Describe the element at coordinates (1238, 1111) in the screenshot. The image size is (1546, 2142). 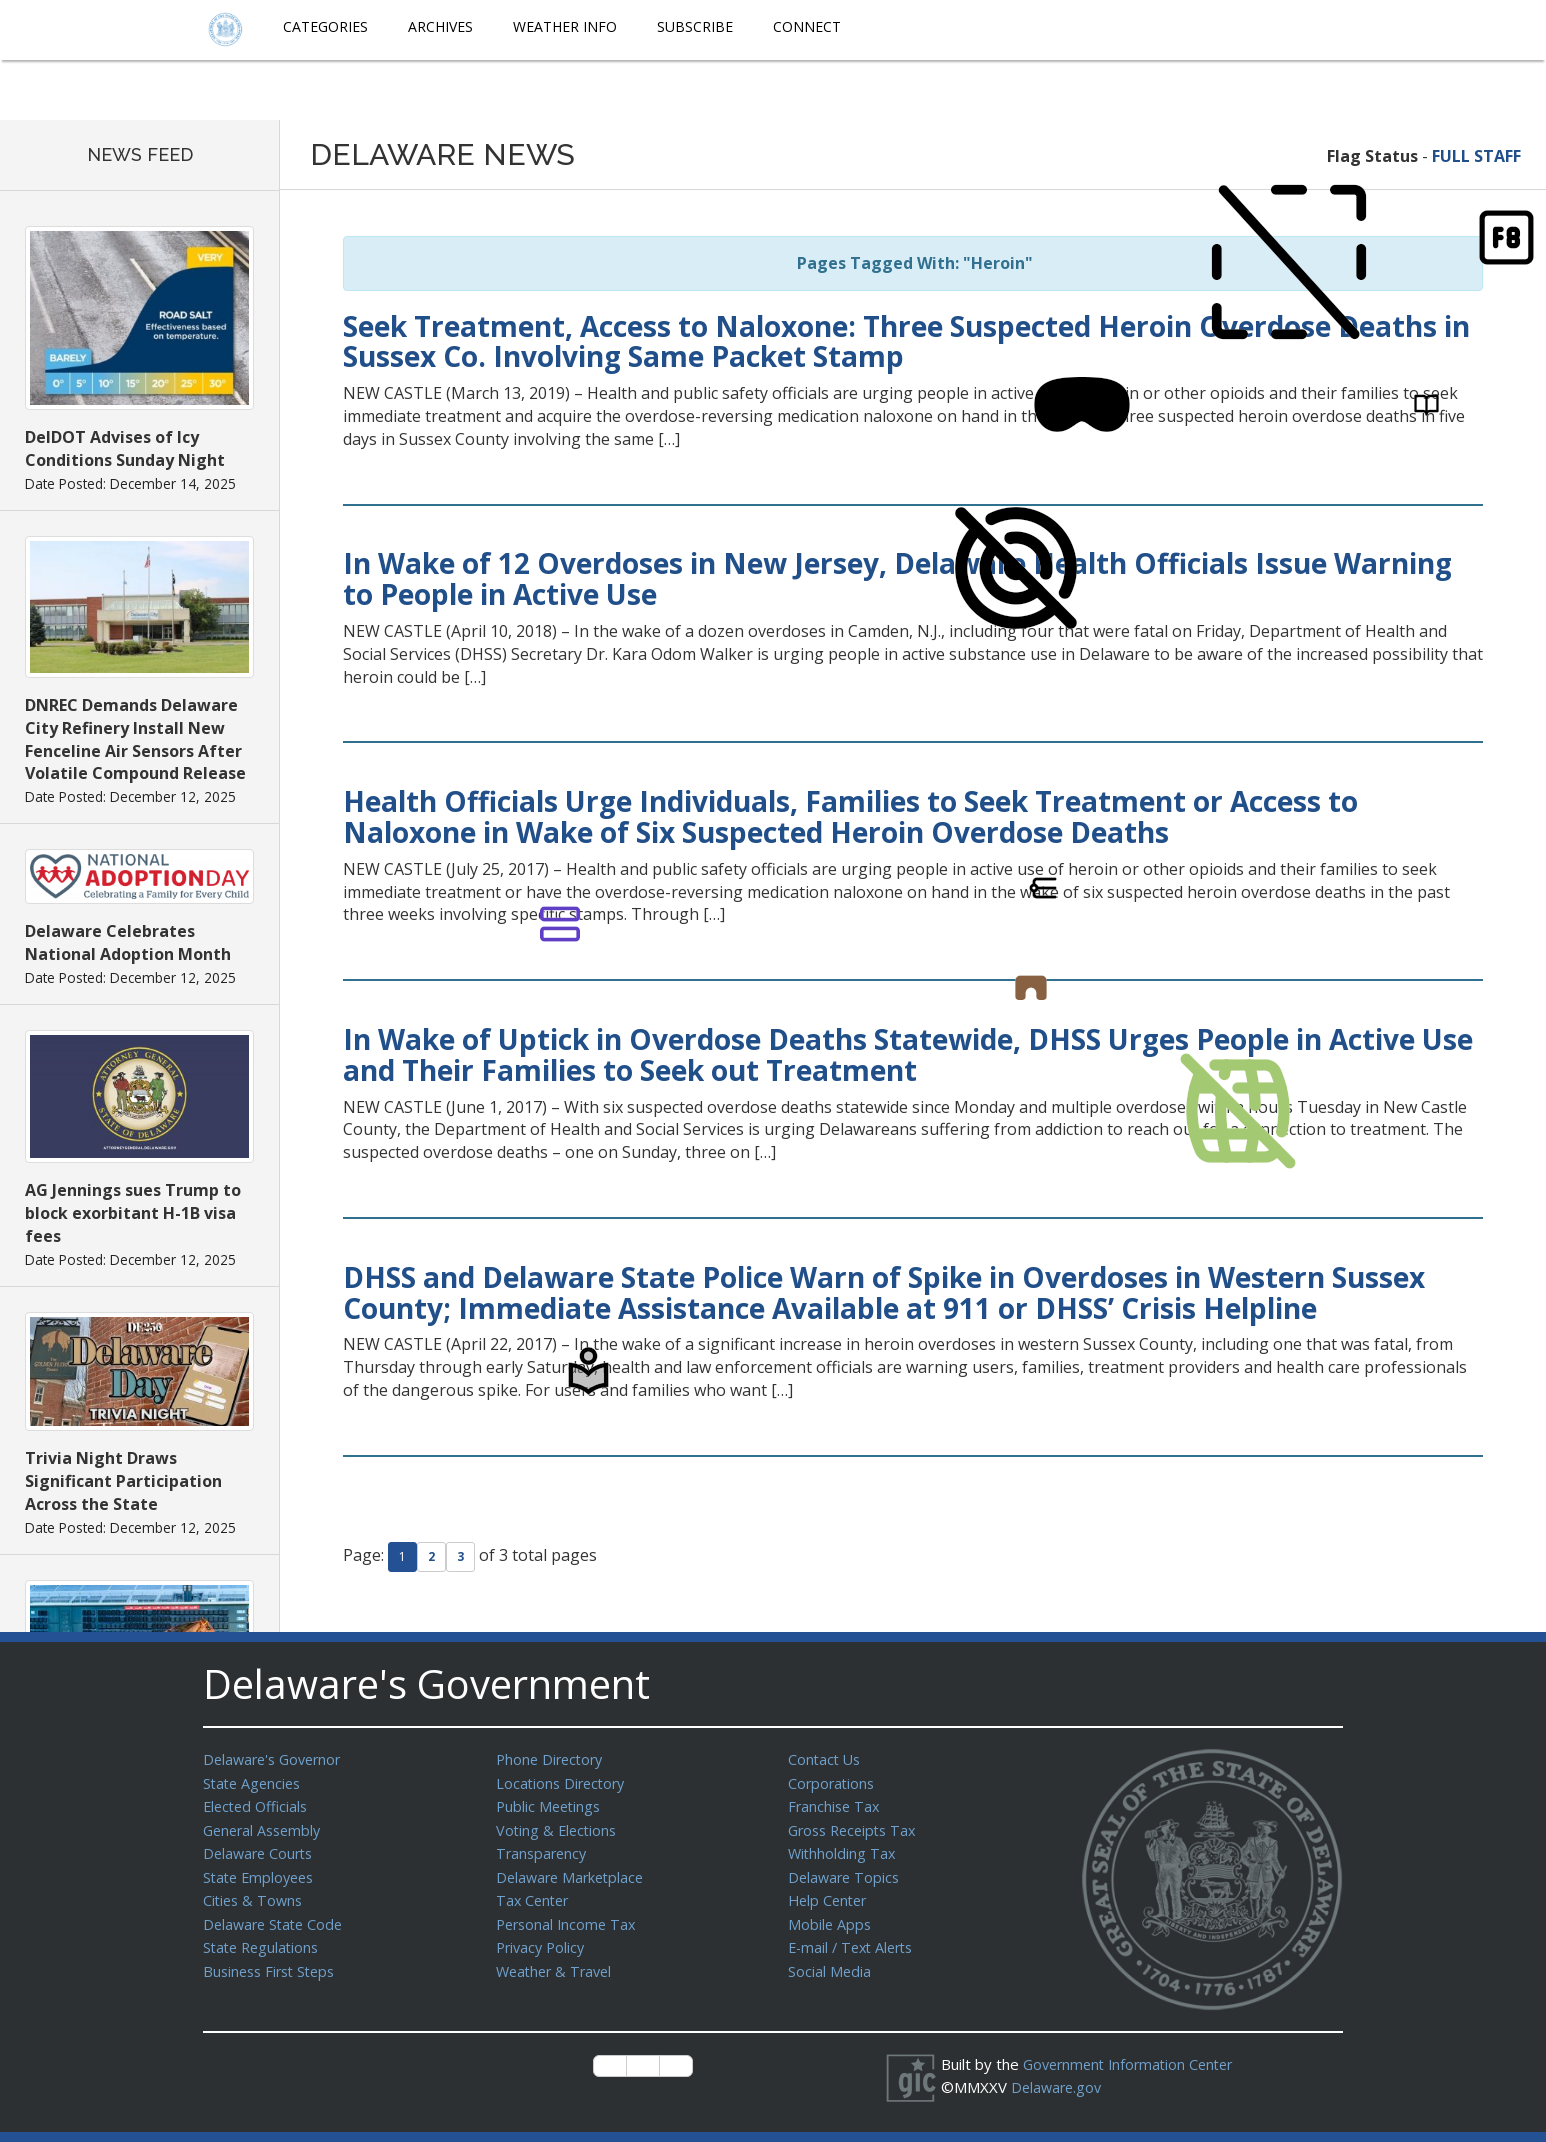
I see `indicates barrel or container is unavailable` at that location.